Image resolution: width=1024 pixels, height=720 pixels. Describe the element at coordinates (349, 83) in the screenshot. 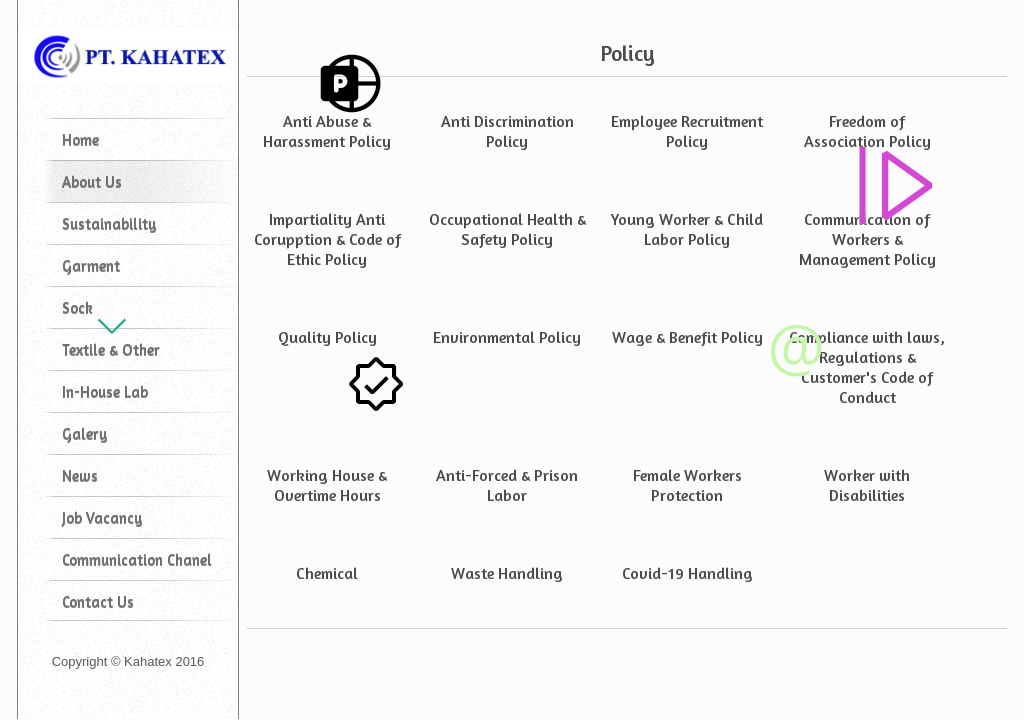

I see `open Microsoft PowerPoint` at that location.